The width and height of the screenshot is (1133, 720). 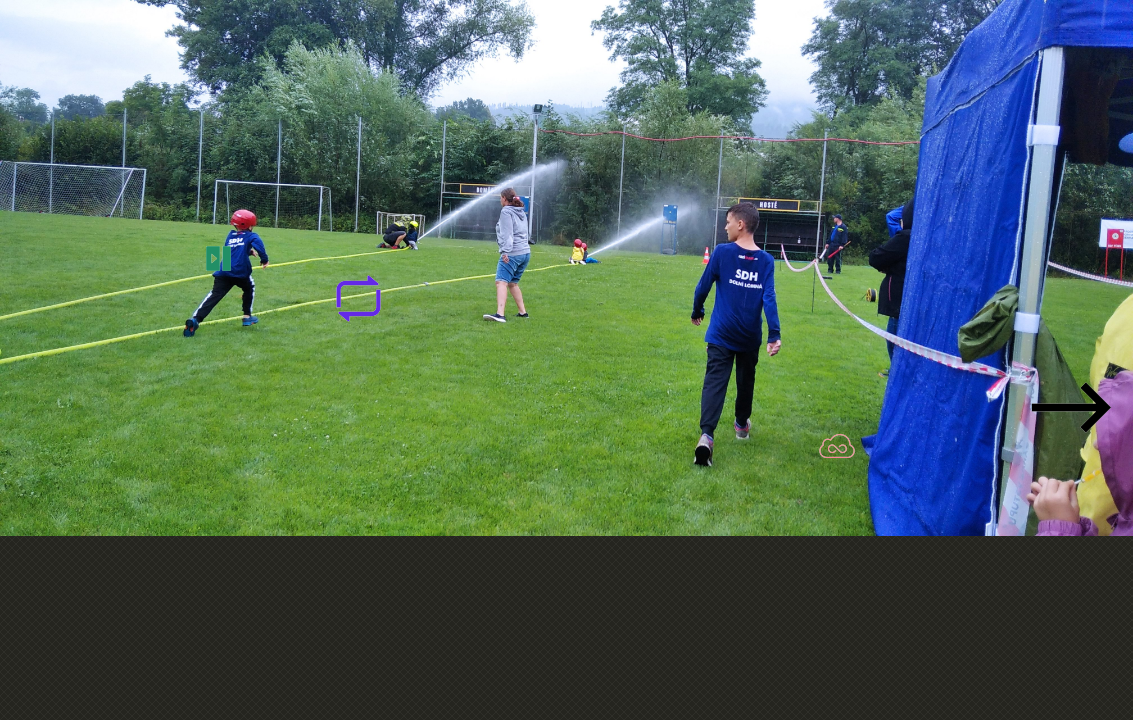 I want to click on navigate to the next page or step, so click(x=1071, y=407).